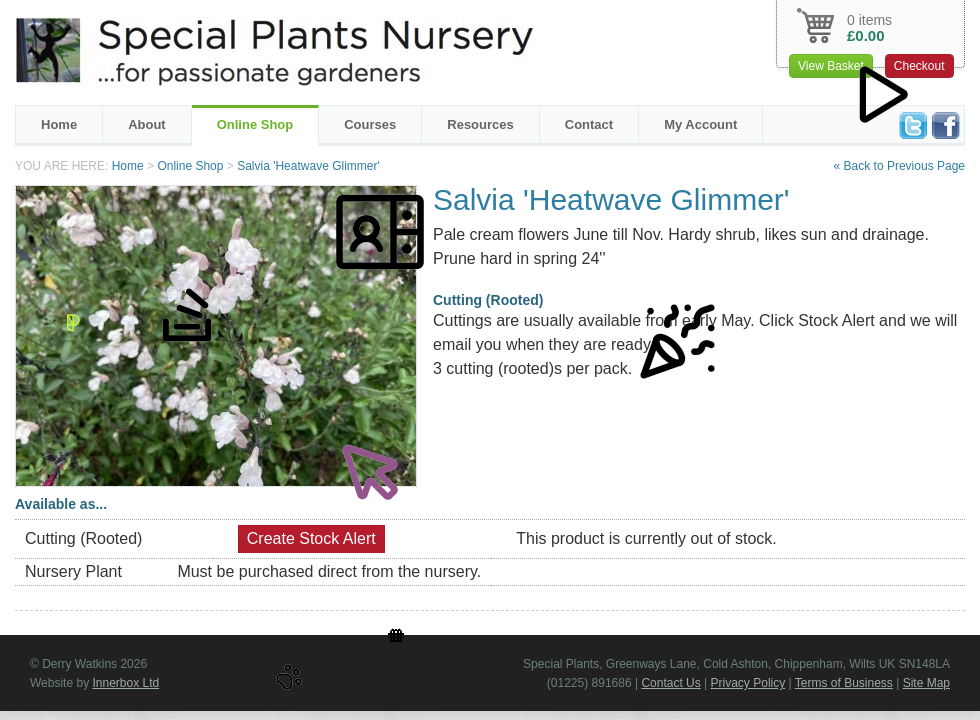 Image resolution: width=980 pixels, height=720 pixels. What do you see at coordinates (187, 315) in the screenshot?
I see `visit stack overflow for developer help` at bounding box center [187, 315].